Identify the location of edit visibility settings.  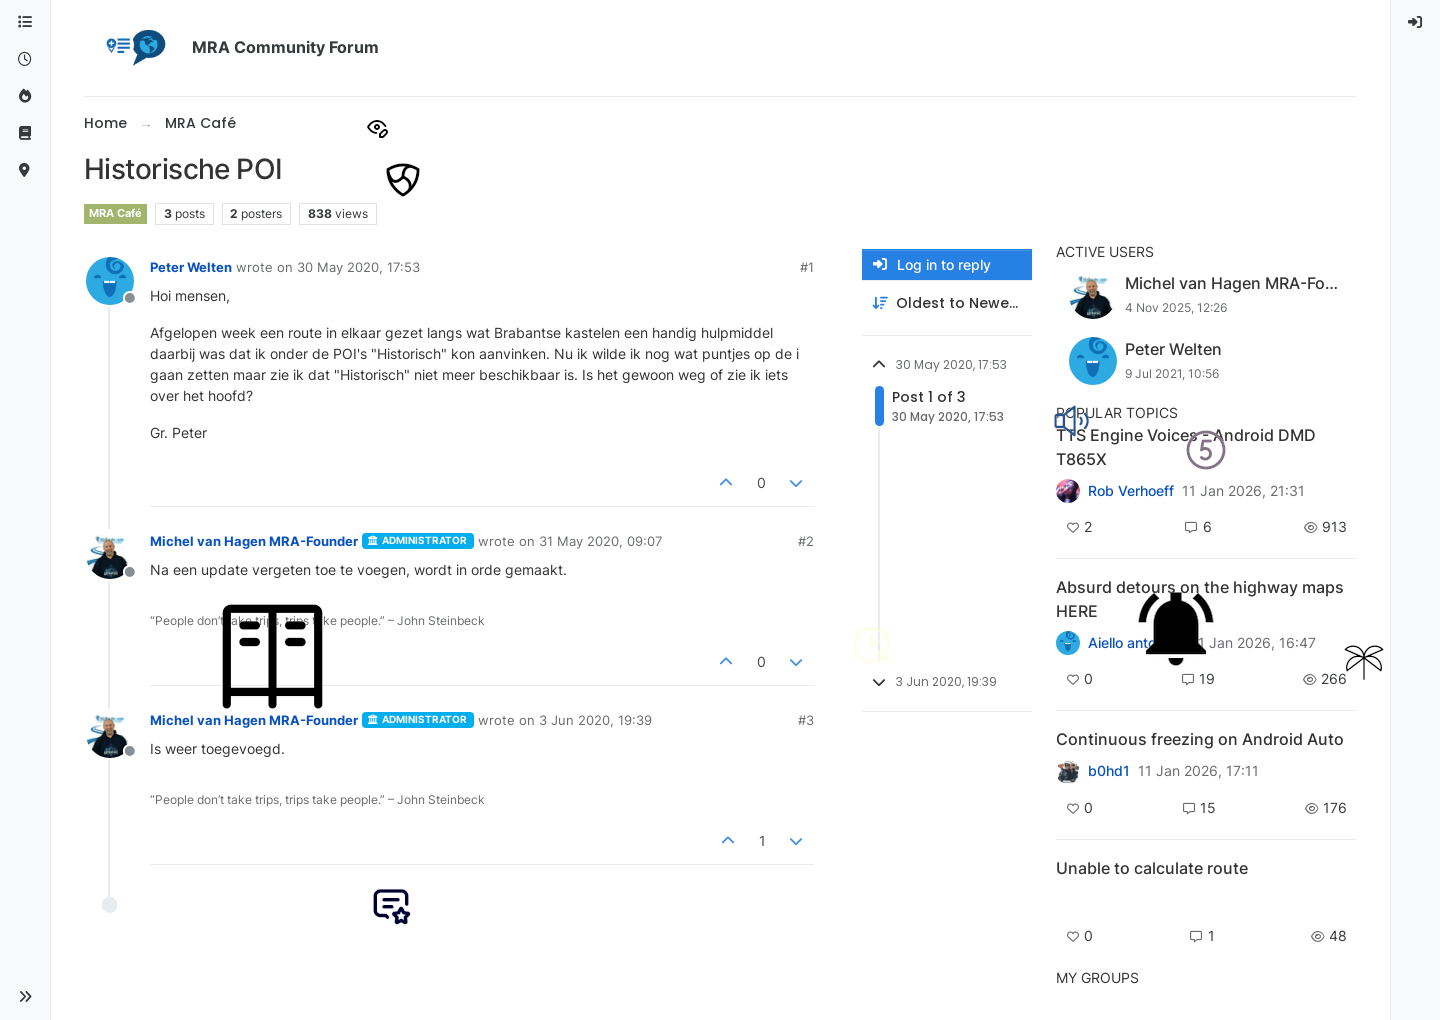
(377, 127).